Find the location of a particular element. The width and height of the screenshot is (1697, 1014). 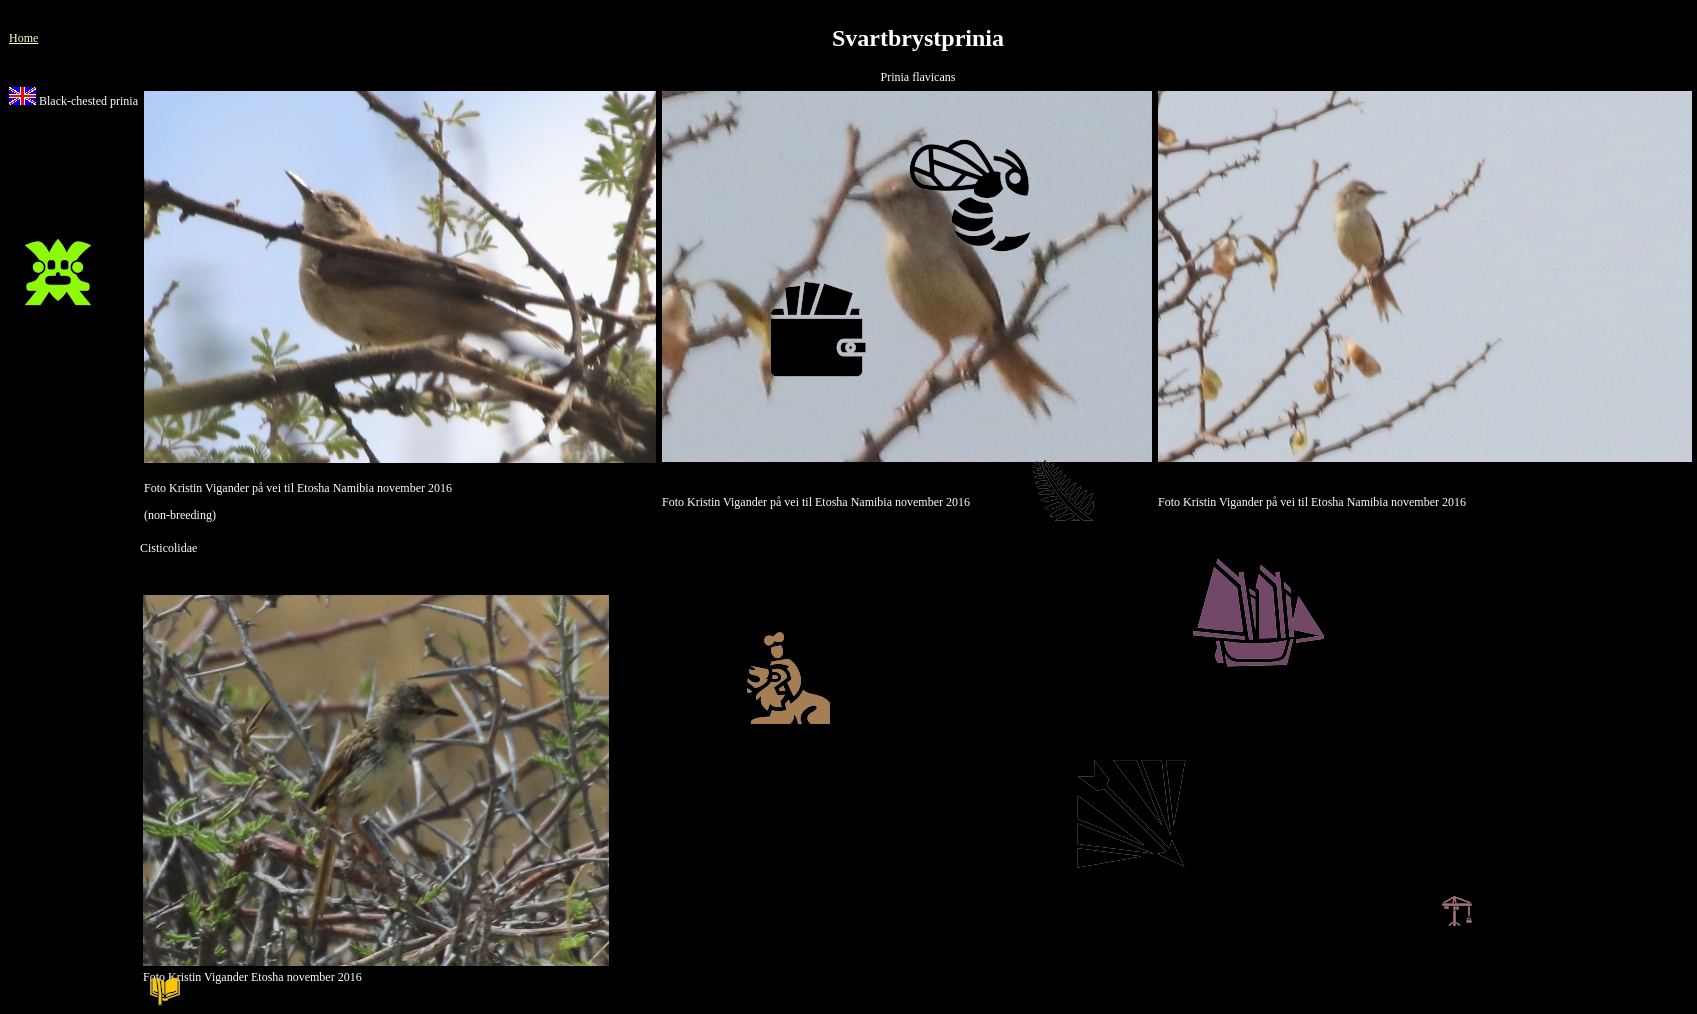

fishing activity or minigame is located at coordinates (1258, 612).